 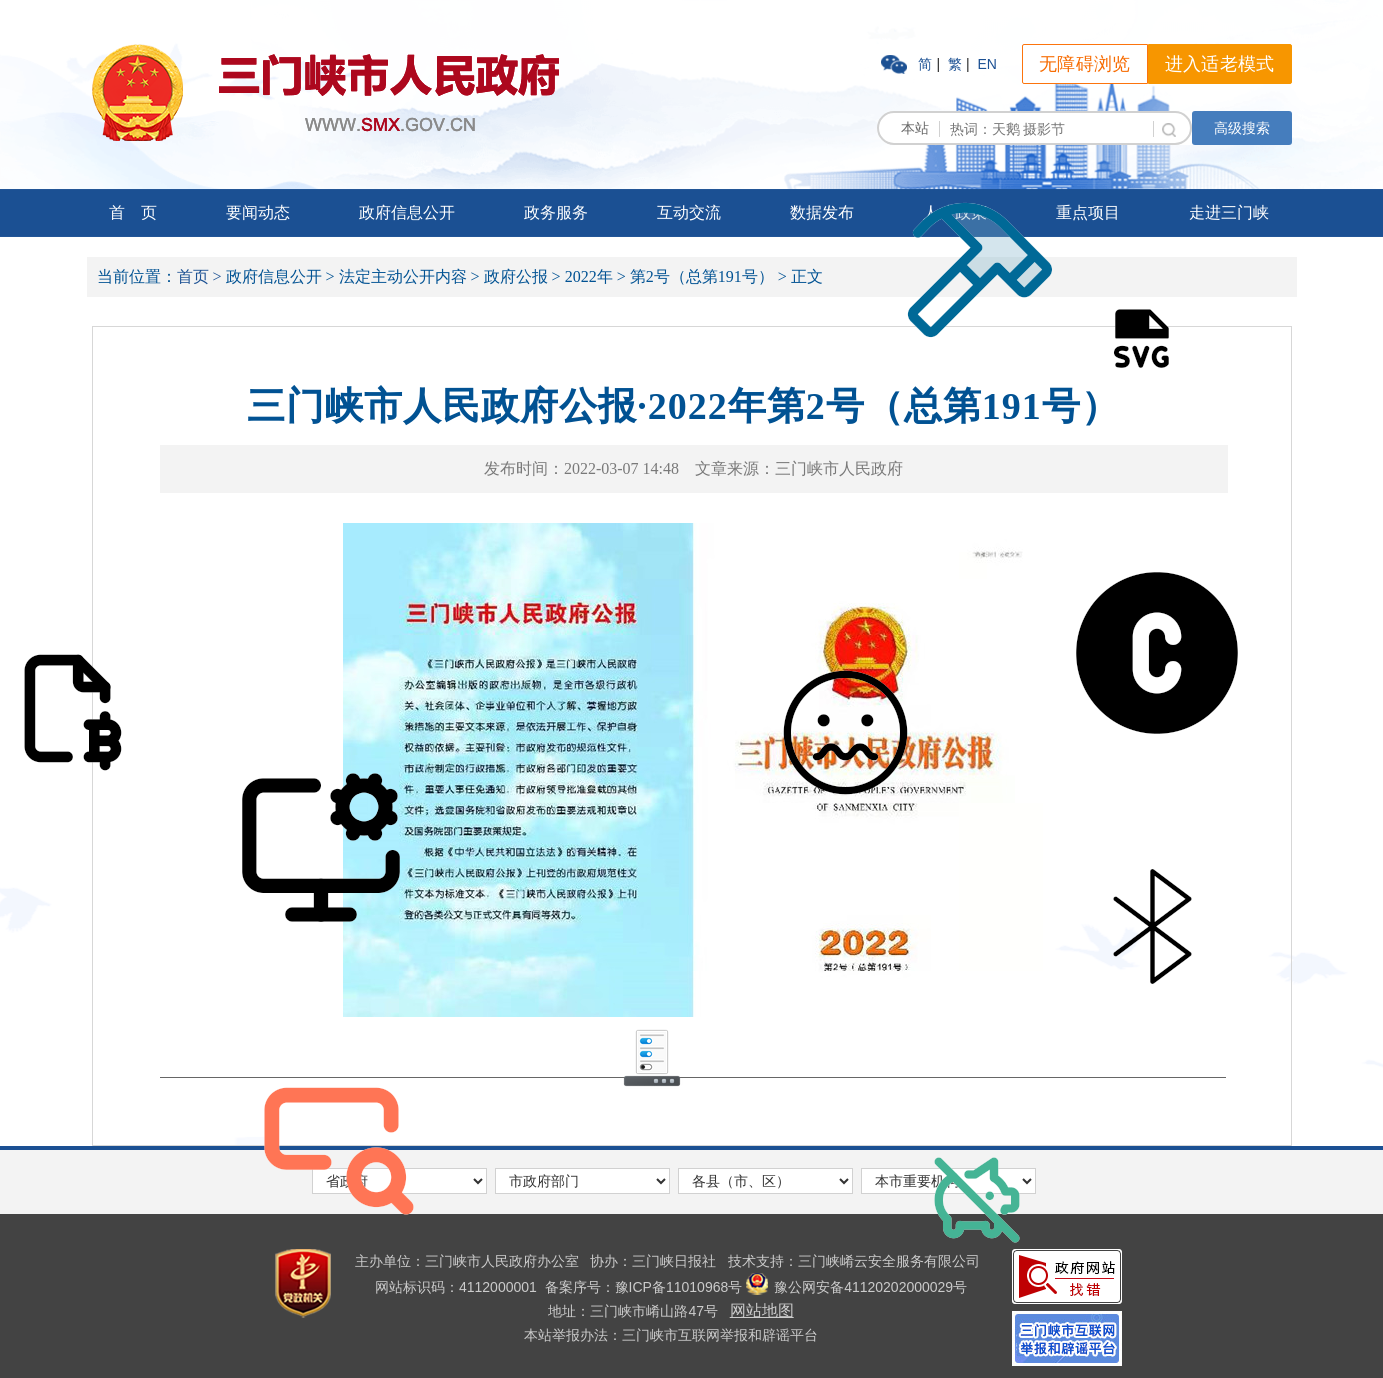 What do you see at coordinates (977, 1200) in the screenshot?
I see `disable piggy bank or savings feature` at bounding box center [977, 1200].